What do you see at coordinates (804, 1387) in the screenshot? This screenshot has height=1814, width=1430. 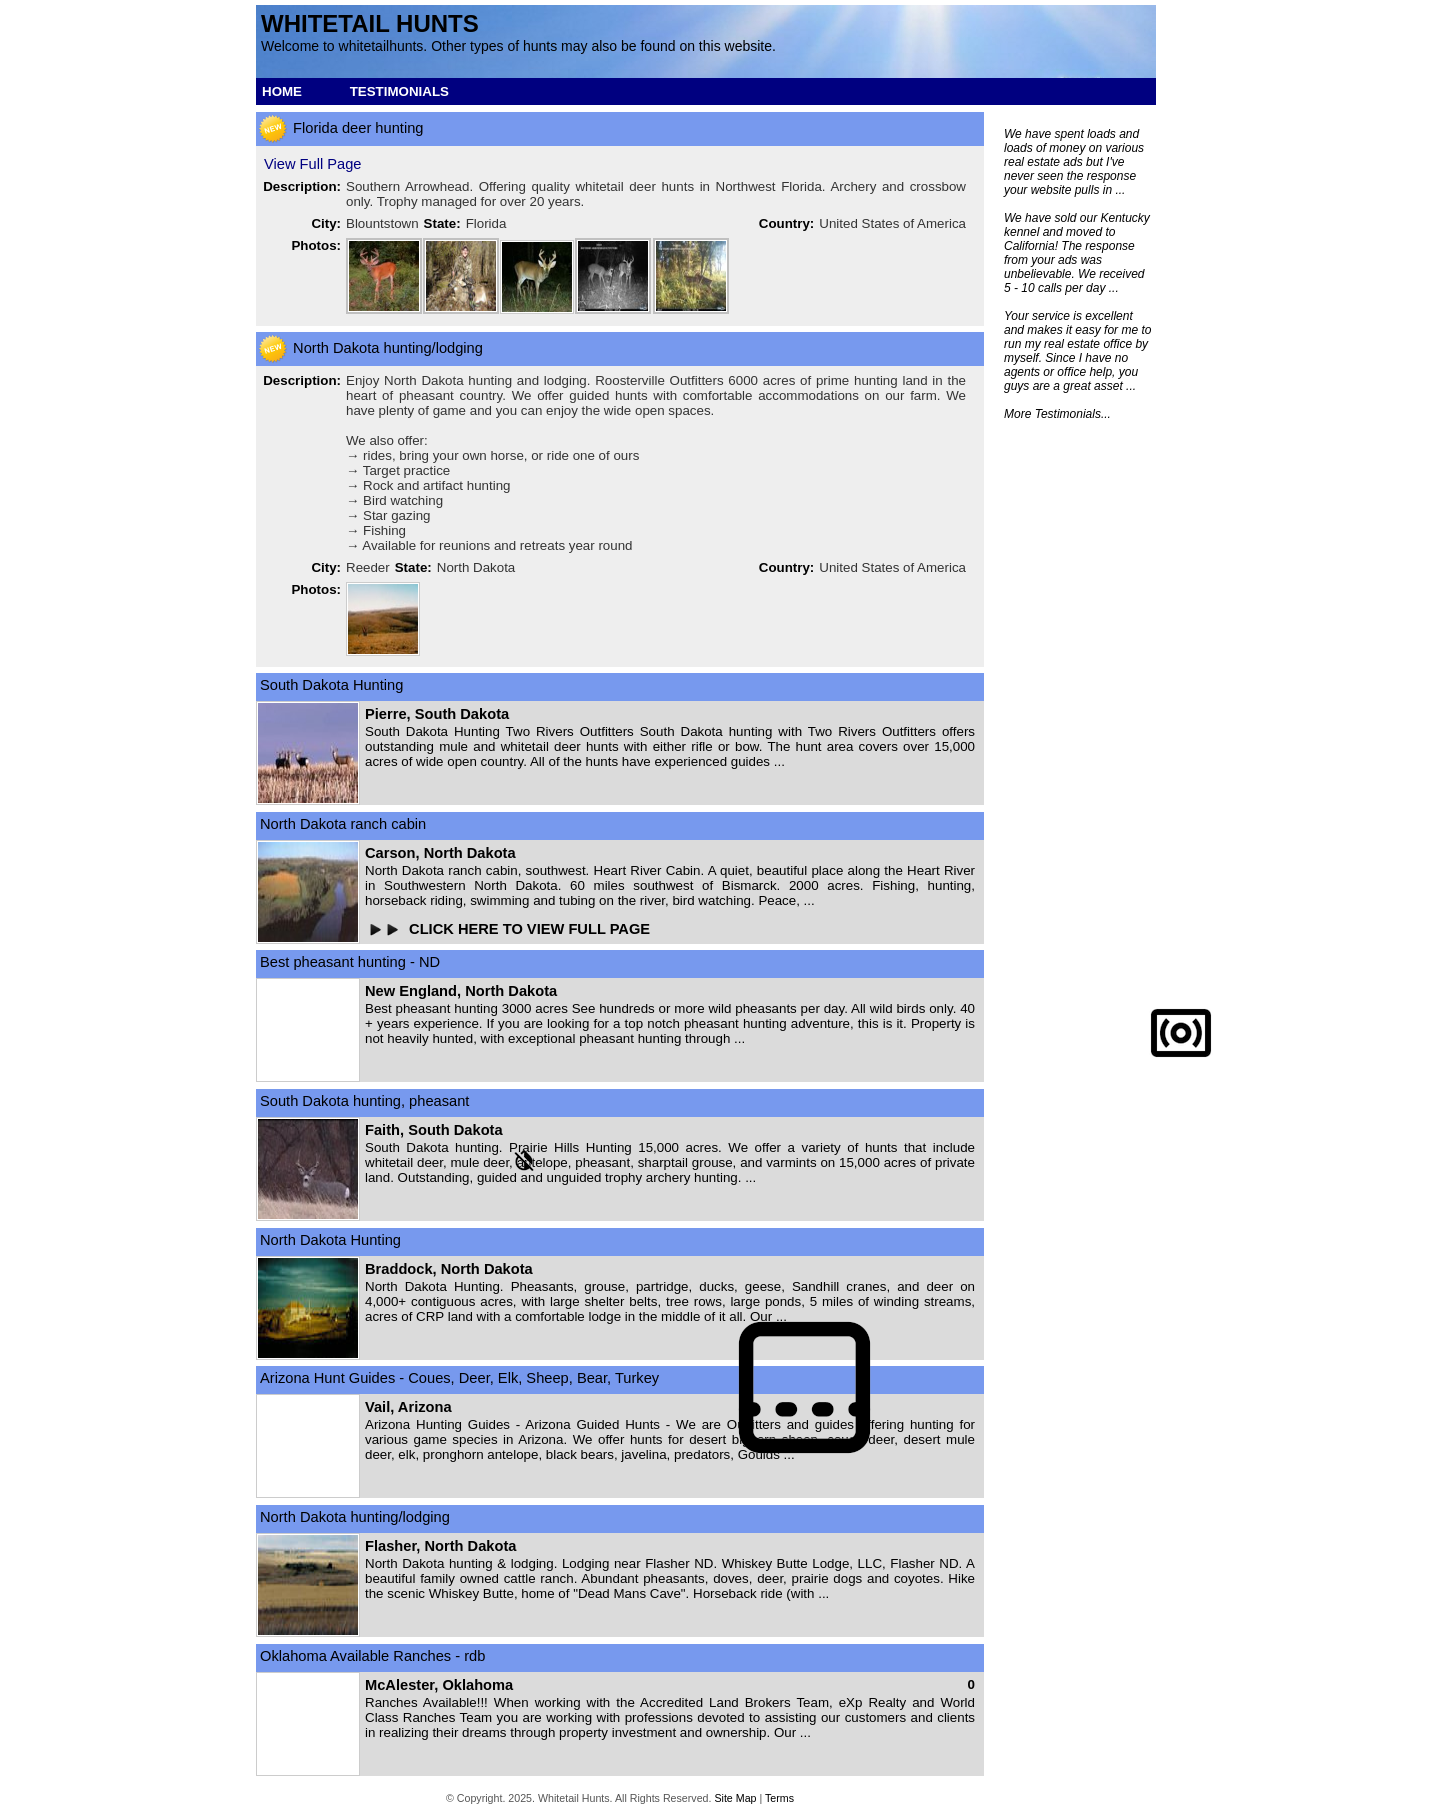 I see `toggle bottom navigation bar off` at bounding box center [804, 1387].